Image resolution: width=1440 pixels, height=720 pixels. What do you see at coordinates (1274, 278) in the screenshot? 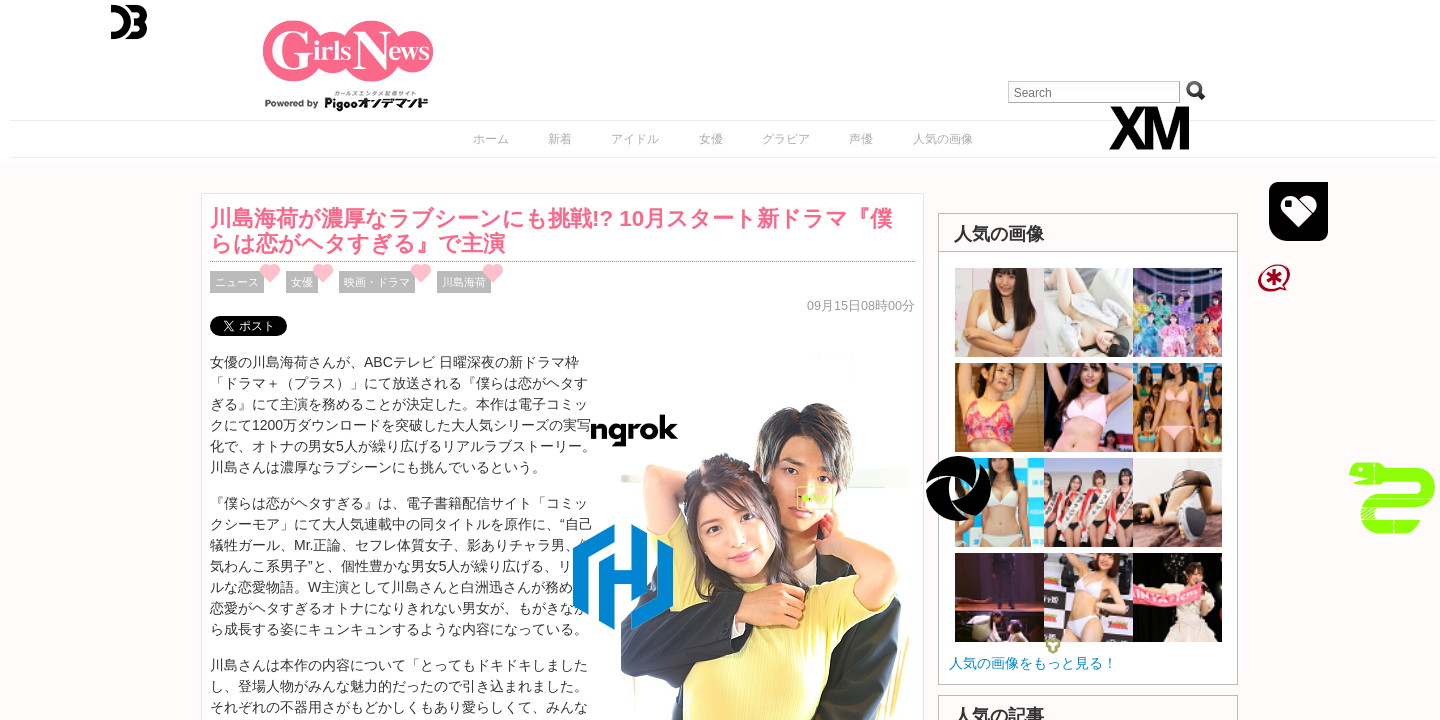
I see `asterisk open-source telephony platform logo` at bounding box center [1274, 278].